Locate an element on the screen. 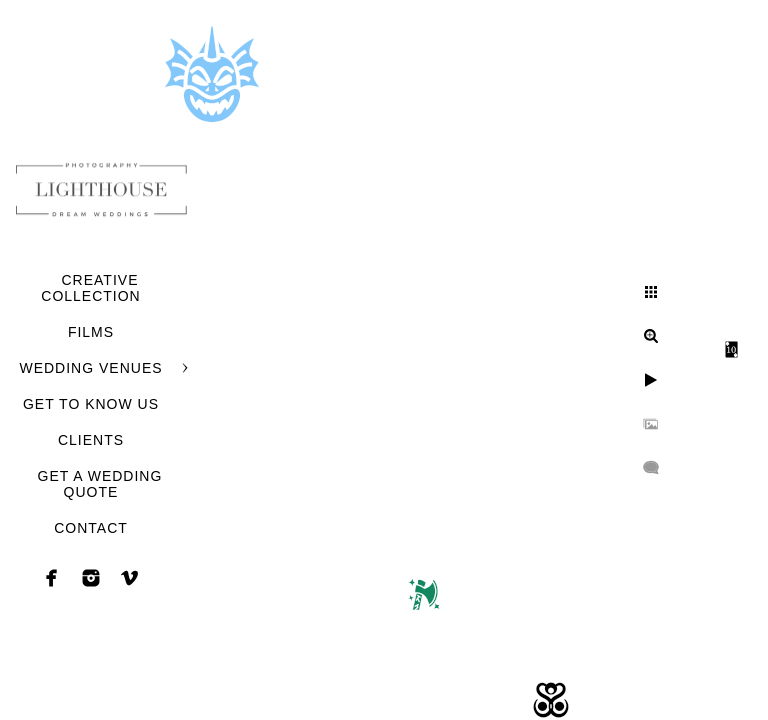 The image size is (768, 720). equip a magic or enchanted axe weapon is located at coordinates (424, 594).